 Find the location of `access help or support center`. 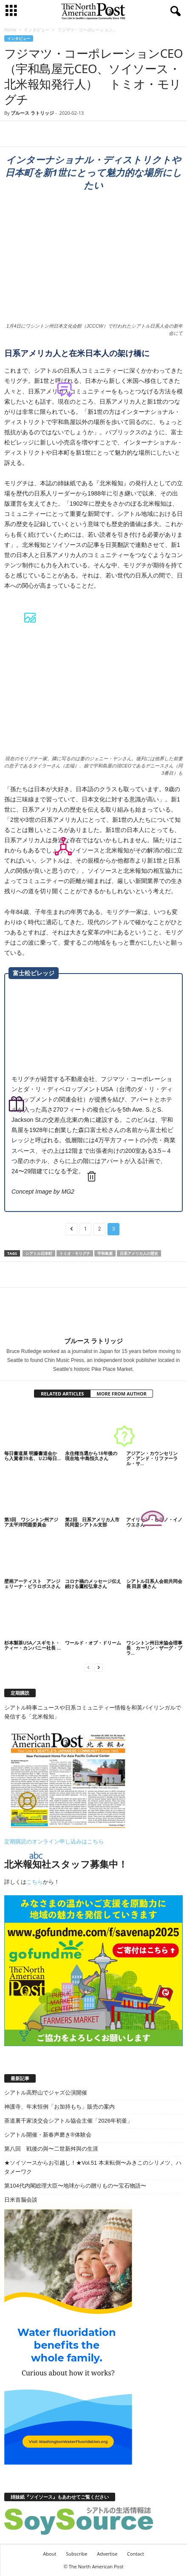

access help or support center is located at coordinates (27, 1801).